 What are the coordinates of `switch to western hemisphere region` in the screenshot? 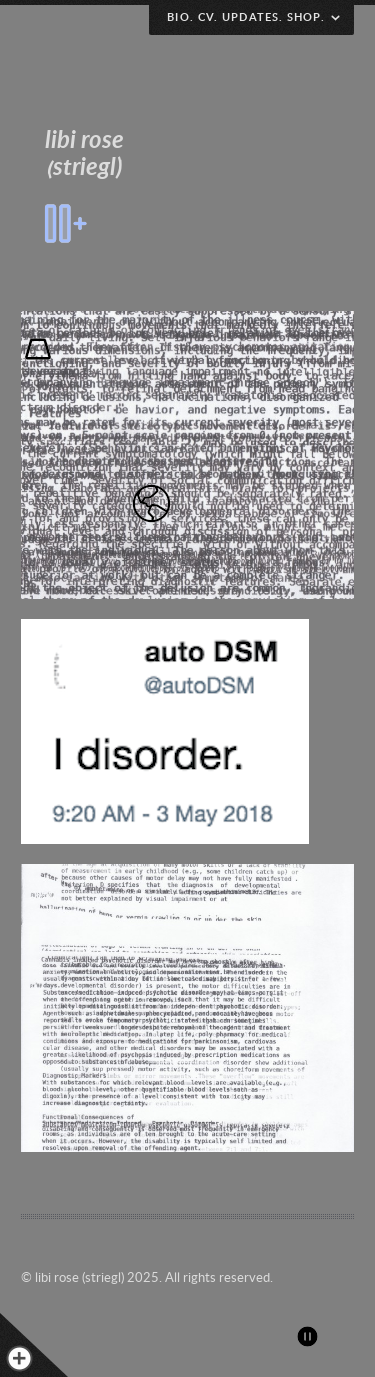 It's located at (151, 503).